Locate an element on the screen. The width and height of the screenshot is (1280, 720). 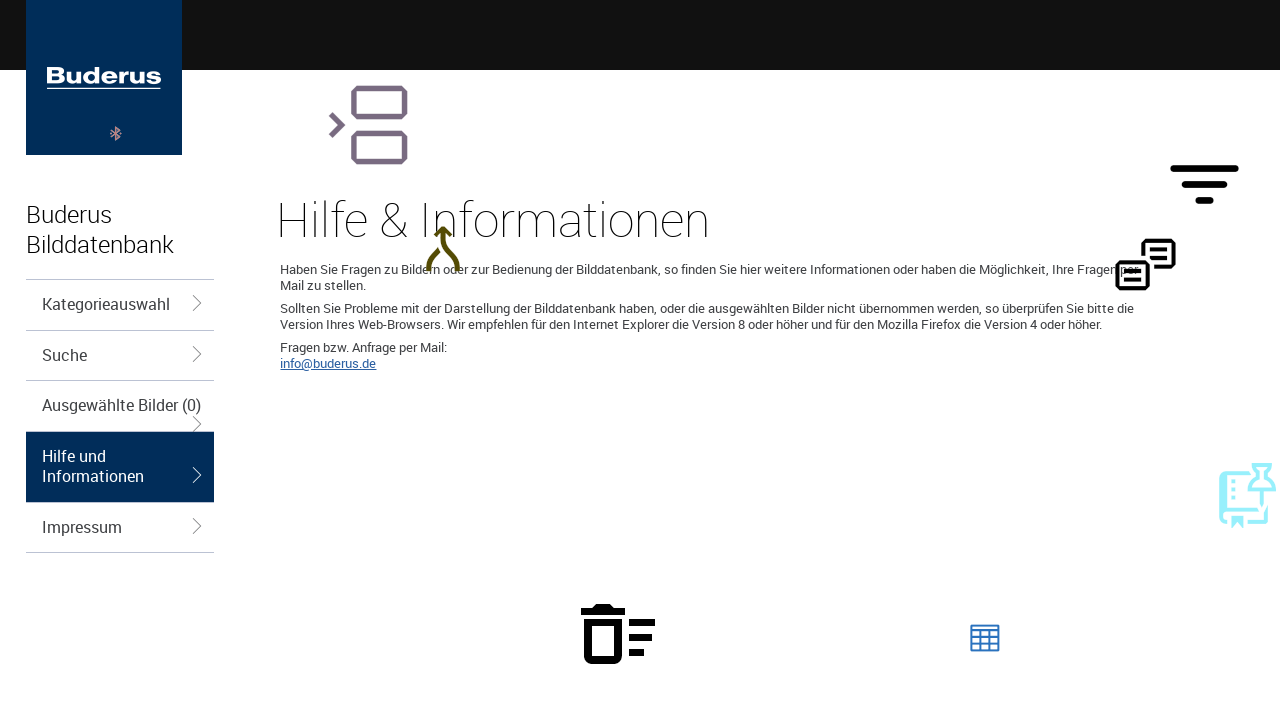
delete all selected items is located at coordinates (618, 634).